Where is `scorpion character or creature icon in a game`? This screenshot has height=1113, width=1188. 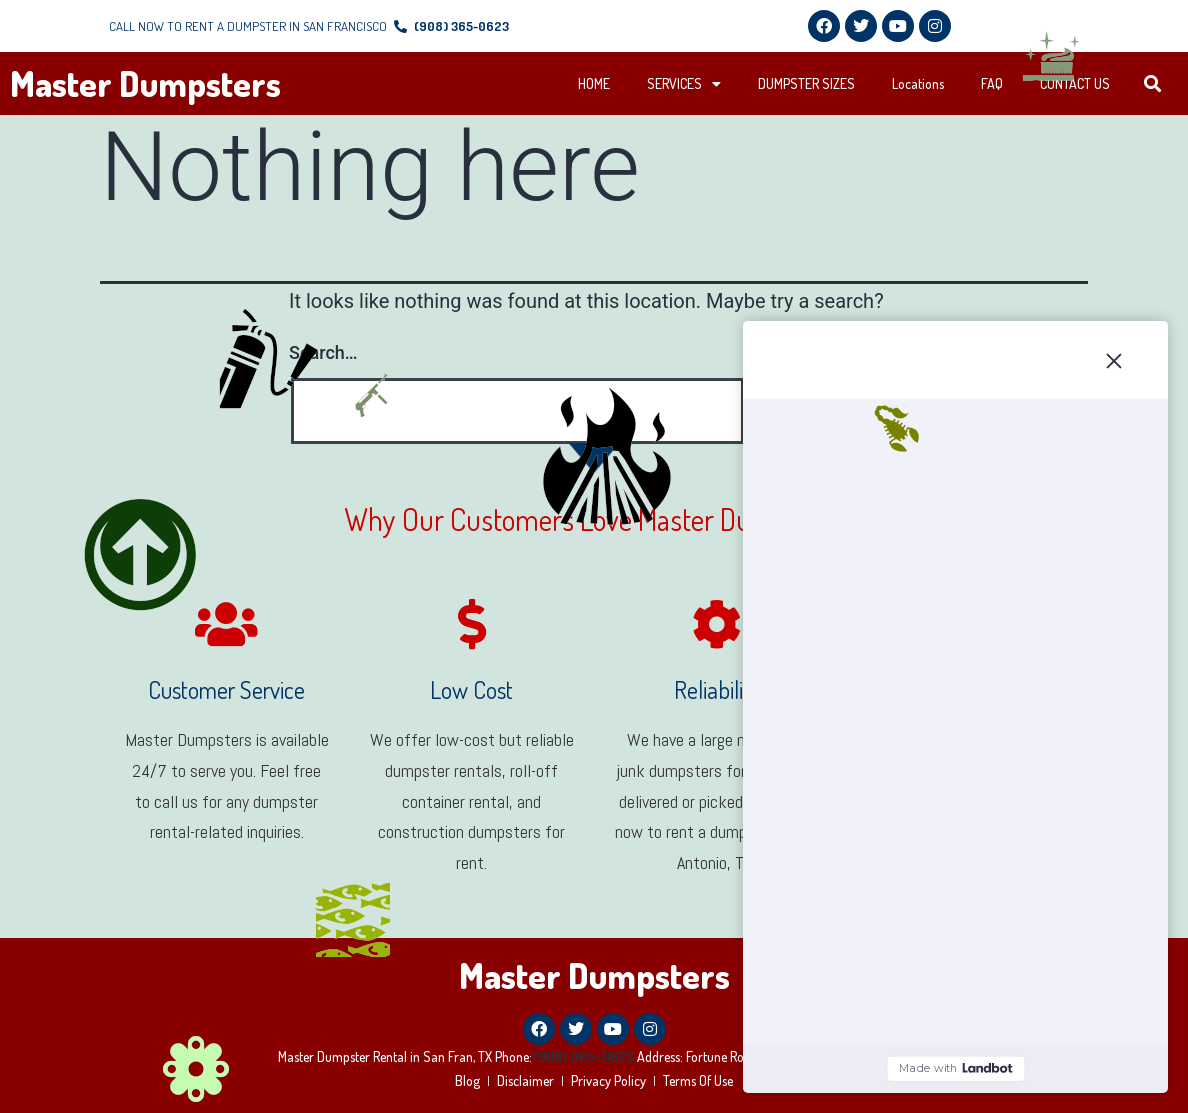
scorpion character or creature icon in a game is located at coordinates (897, 428).